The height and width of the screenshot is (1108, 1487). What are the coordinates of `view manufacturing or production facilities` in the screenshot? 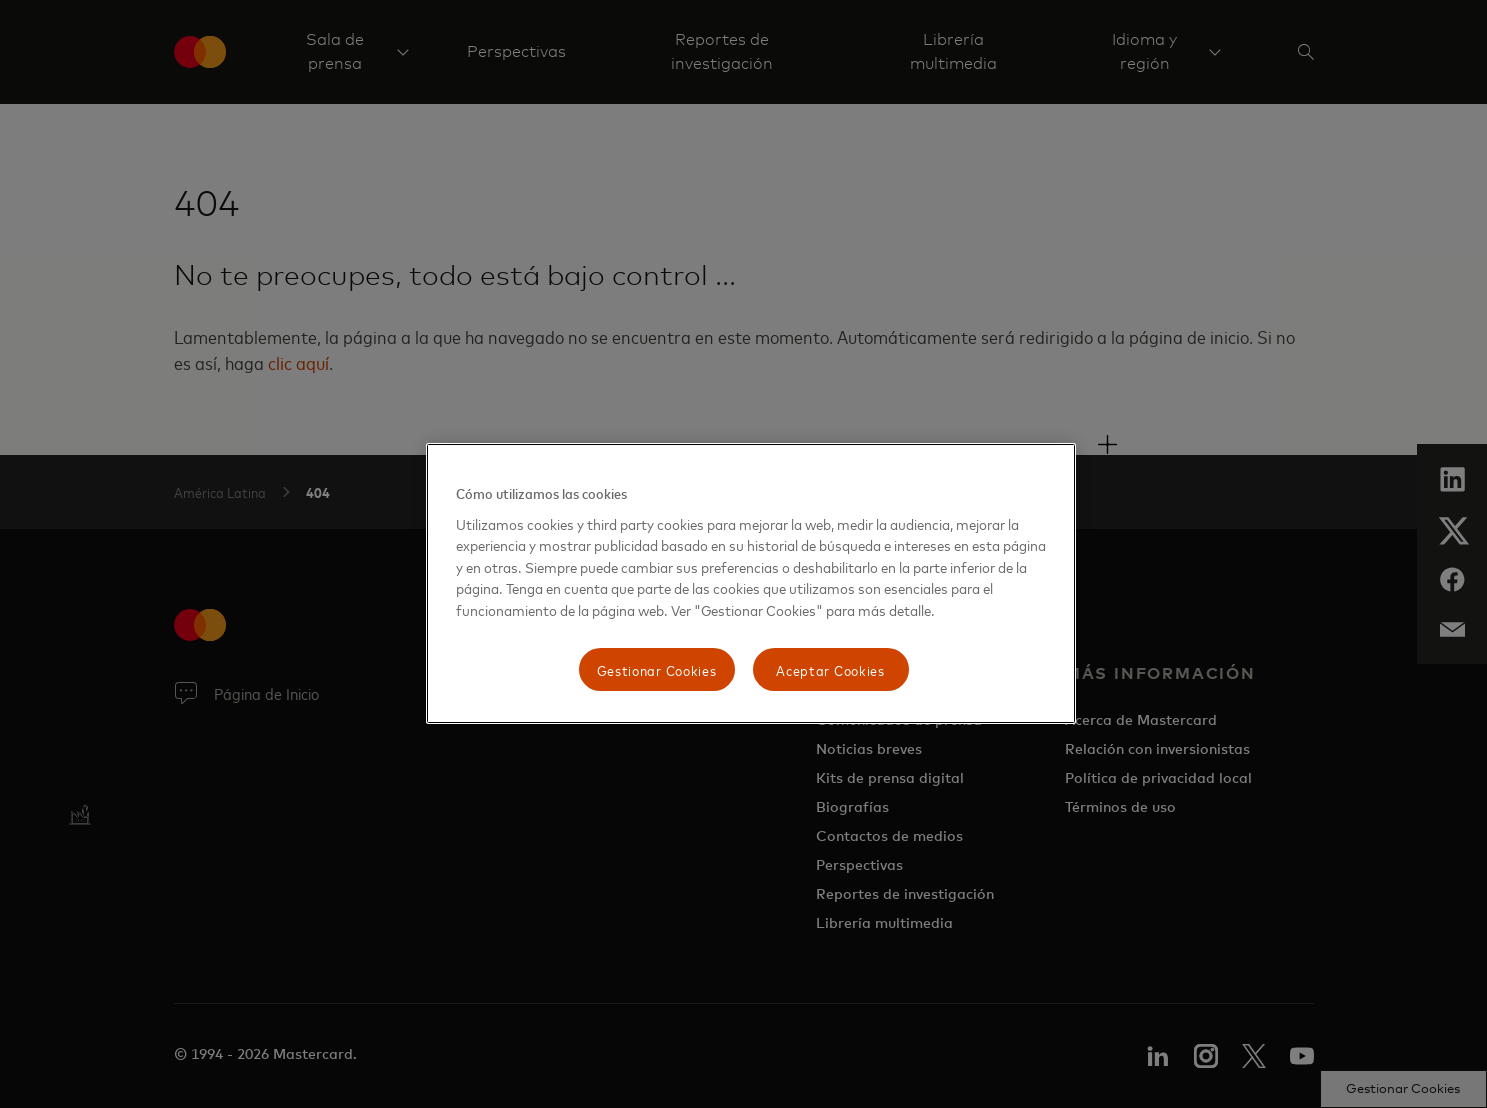 It's located at (80, 816).